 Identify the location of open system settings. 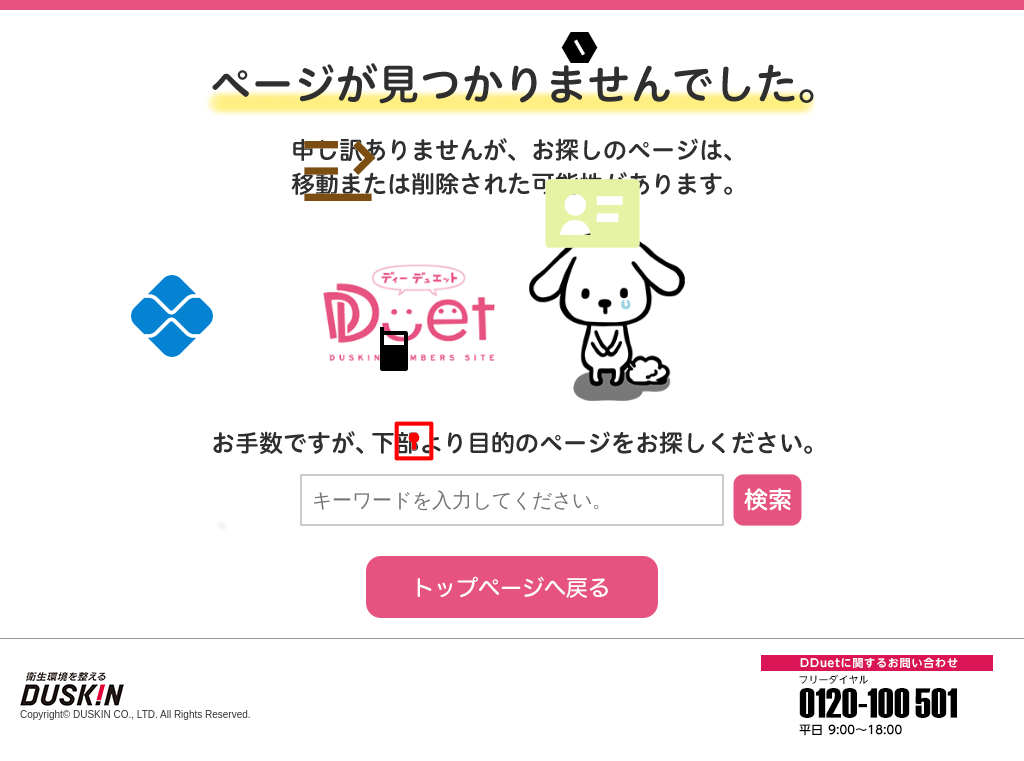
(579, 47).